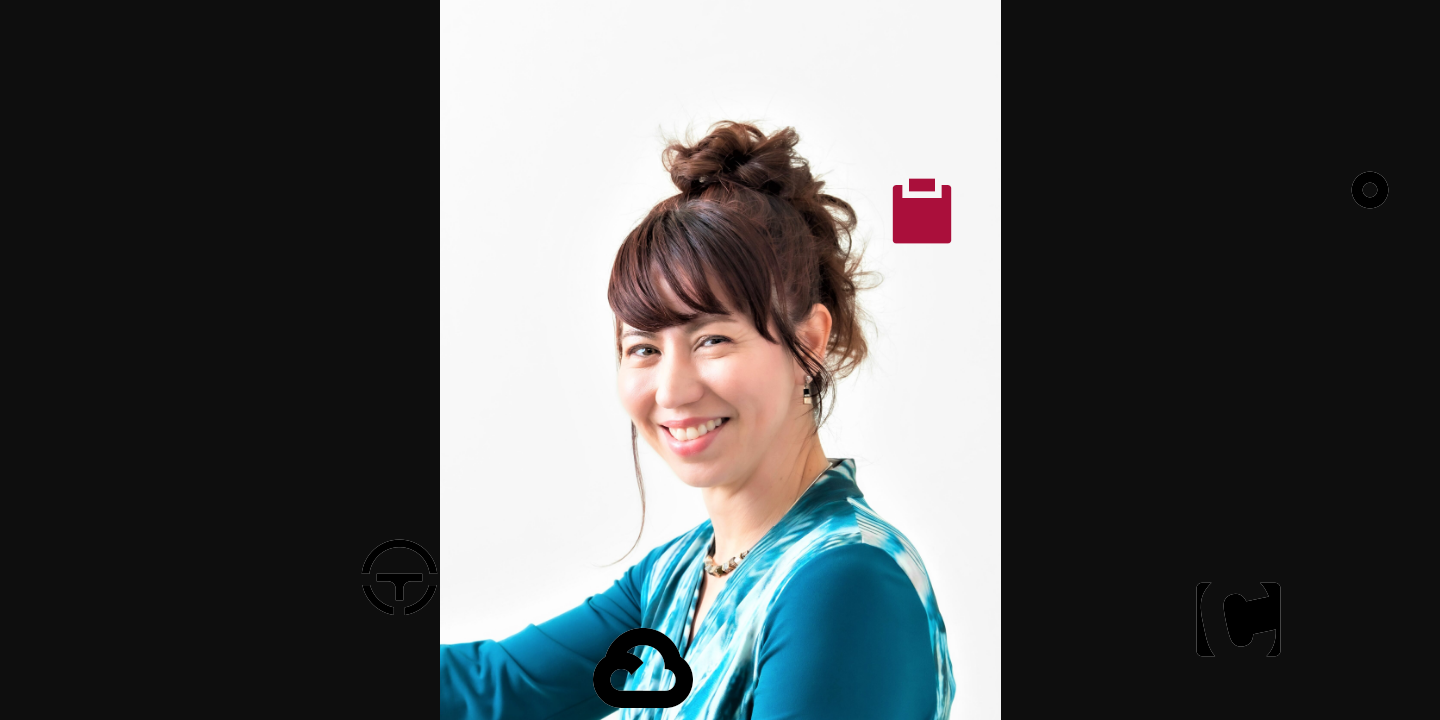  Describe the element at coordinates (399, 577) in the screenshot. I see `access driving or navigation mode` at that location.